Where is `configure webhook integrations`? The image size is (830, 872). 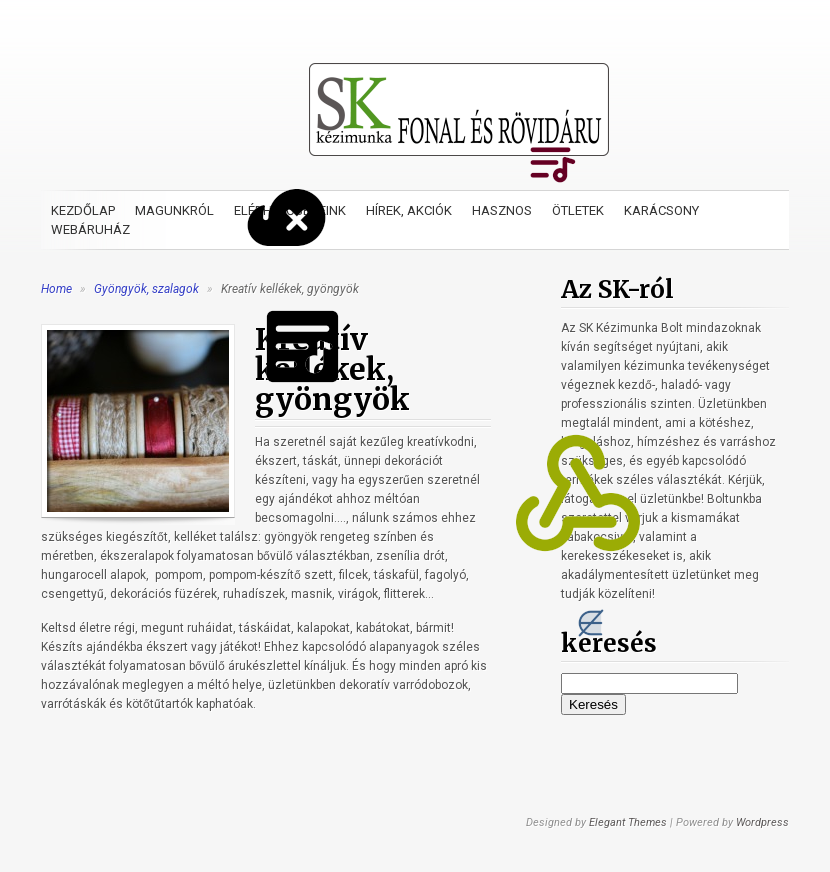 configure webhook integrations is located at coordinates (578, 493).